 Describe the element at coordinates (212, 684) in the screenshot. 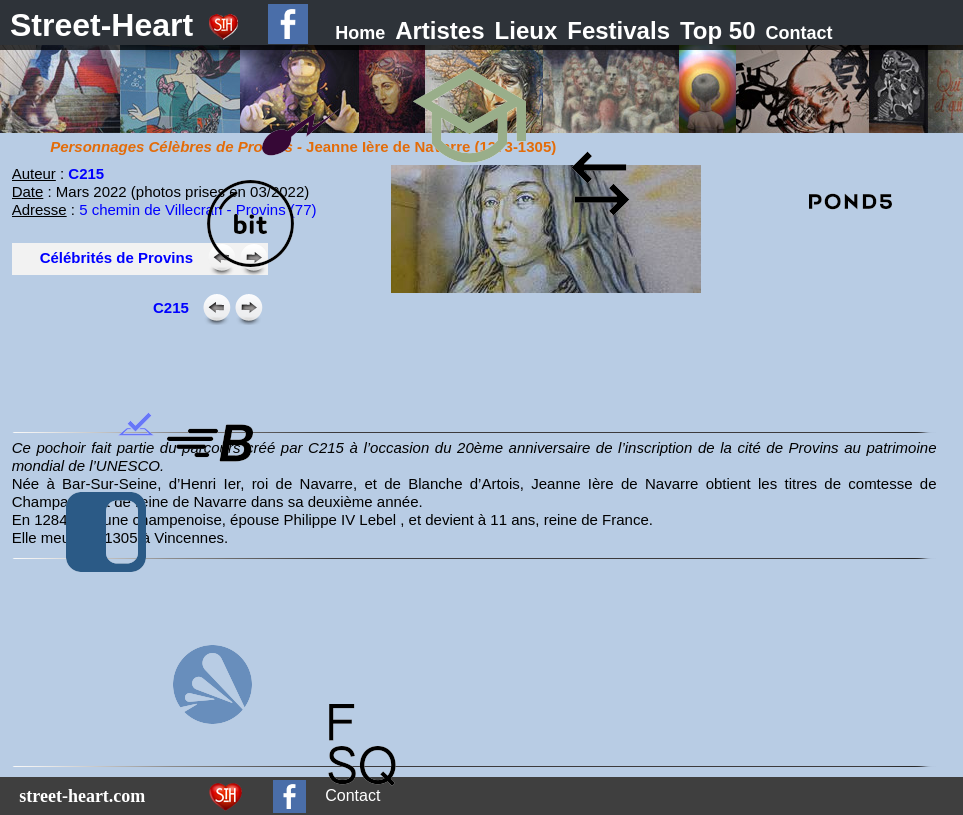

I see `open avast antivirus application` at that location.